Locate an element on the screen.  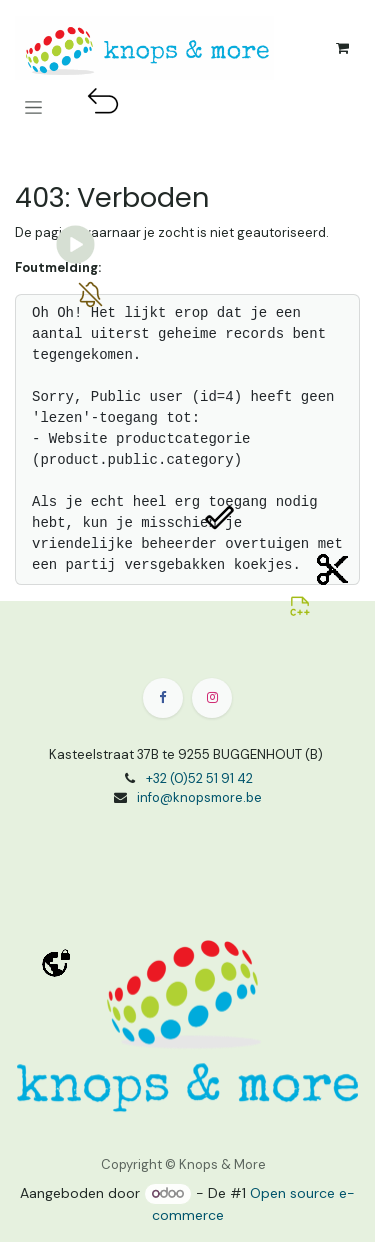
cut selected content to clipboard is located at coordinates (332, 569).